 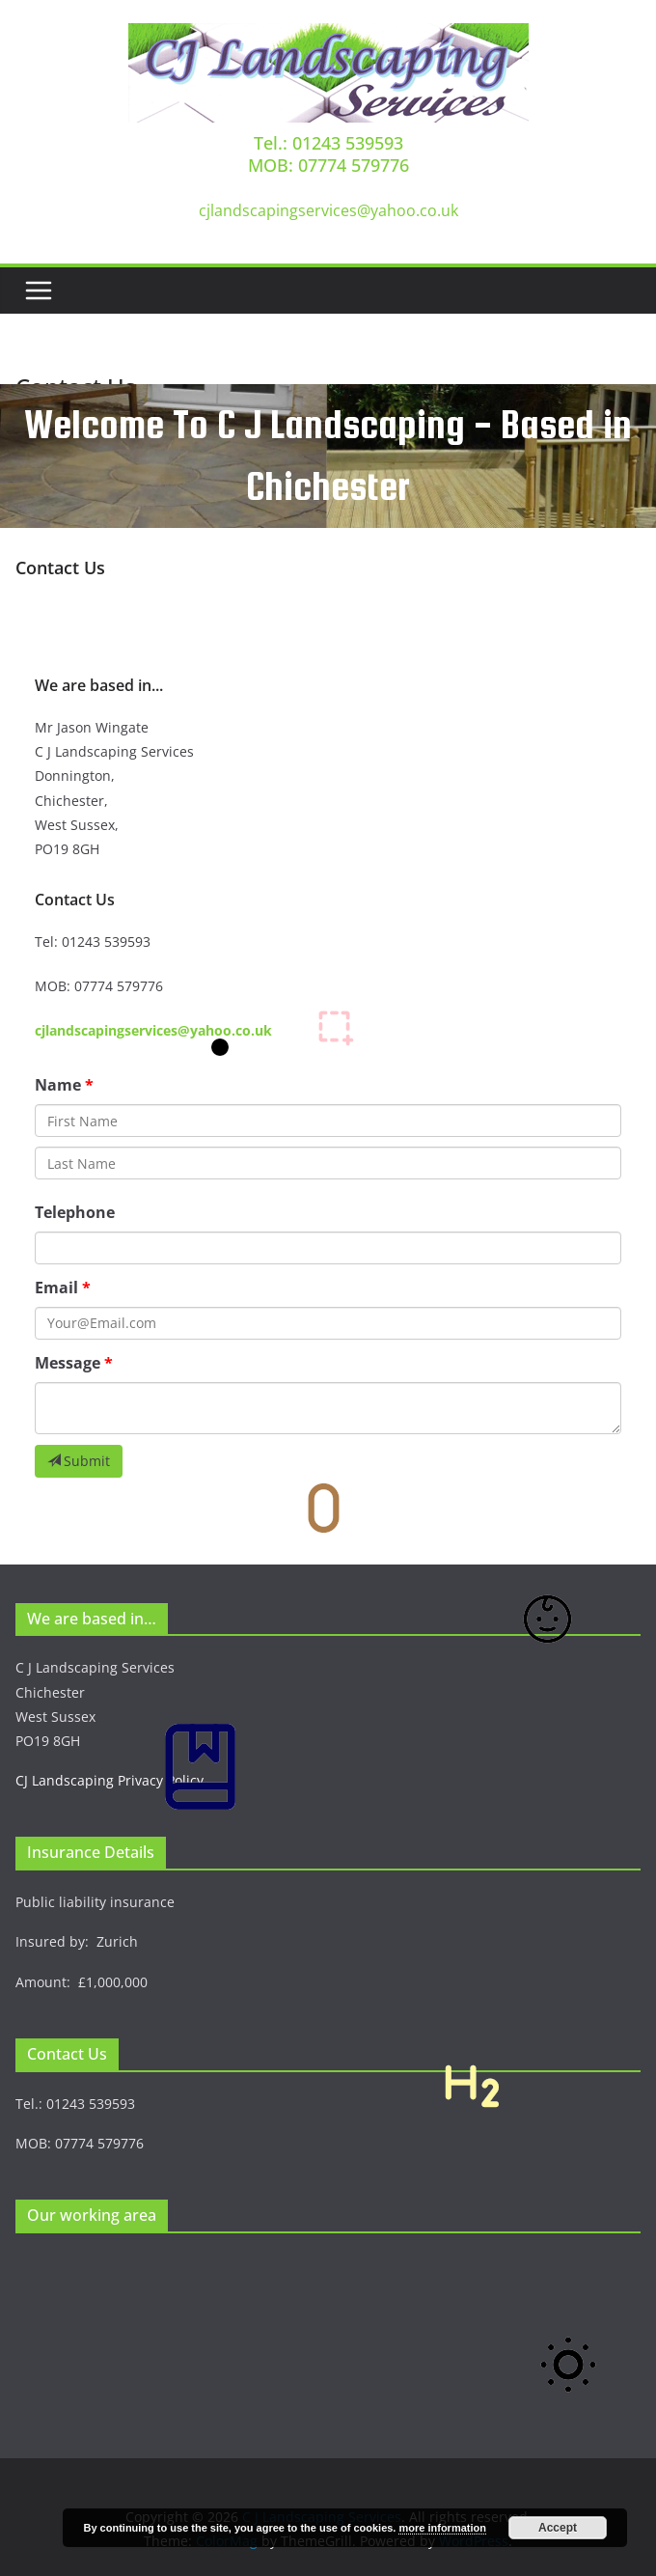 I want to click on set exposure compensation to zero, so click(x=323, y=1508).